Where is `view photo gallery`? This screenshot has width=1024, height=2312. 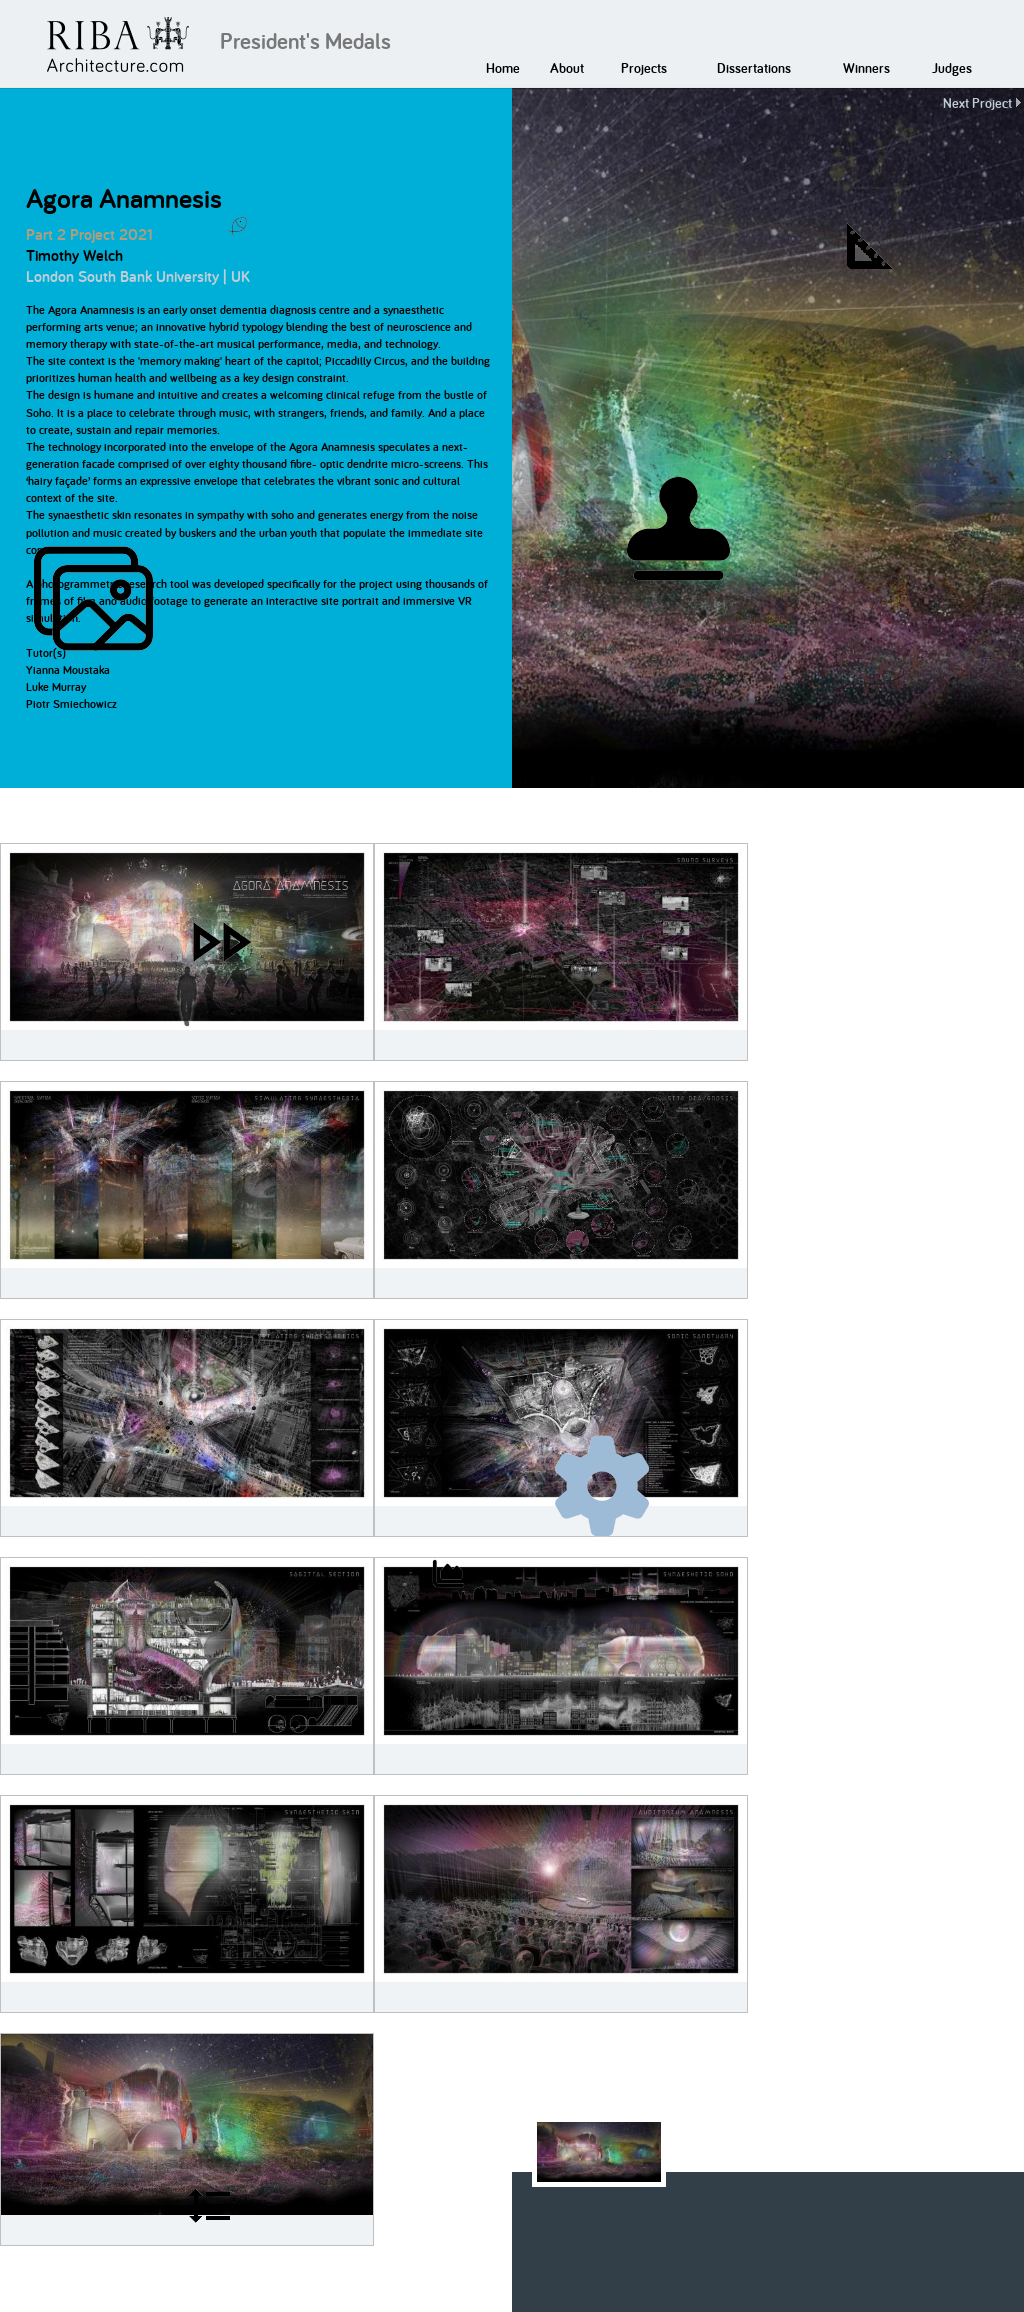
view photo gallery is located at coordinates (93, 598).